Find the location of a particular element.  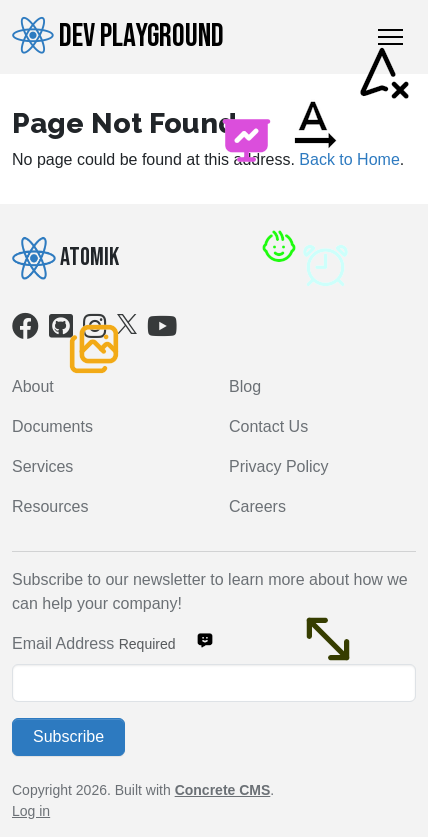

open chatbot or AI assistant is located at coordinates (205, 640).